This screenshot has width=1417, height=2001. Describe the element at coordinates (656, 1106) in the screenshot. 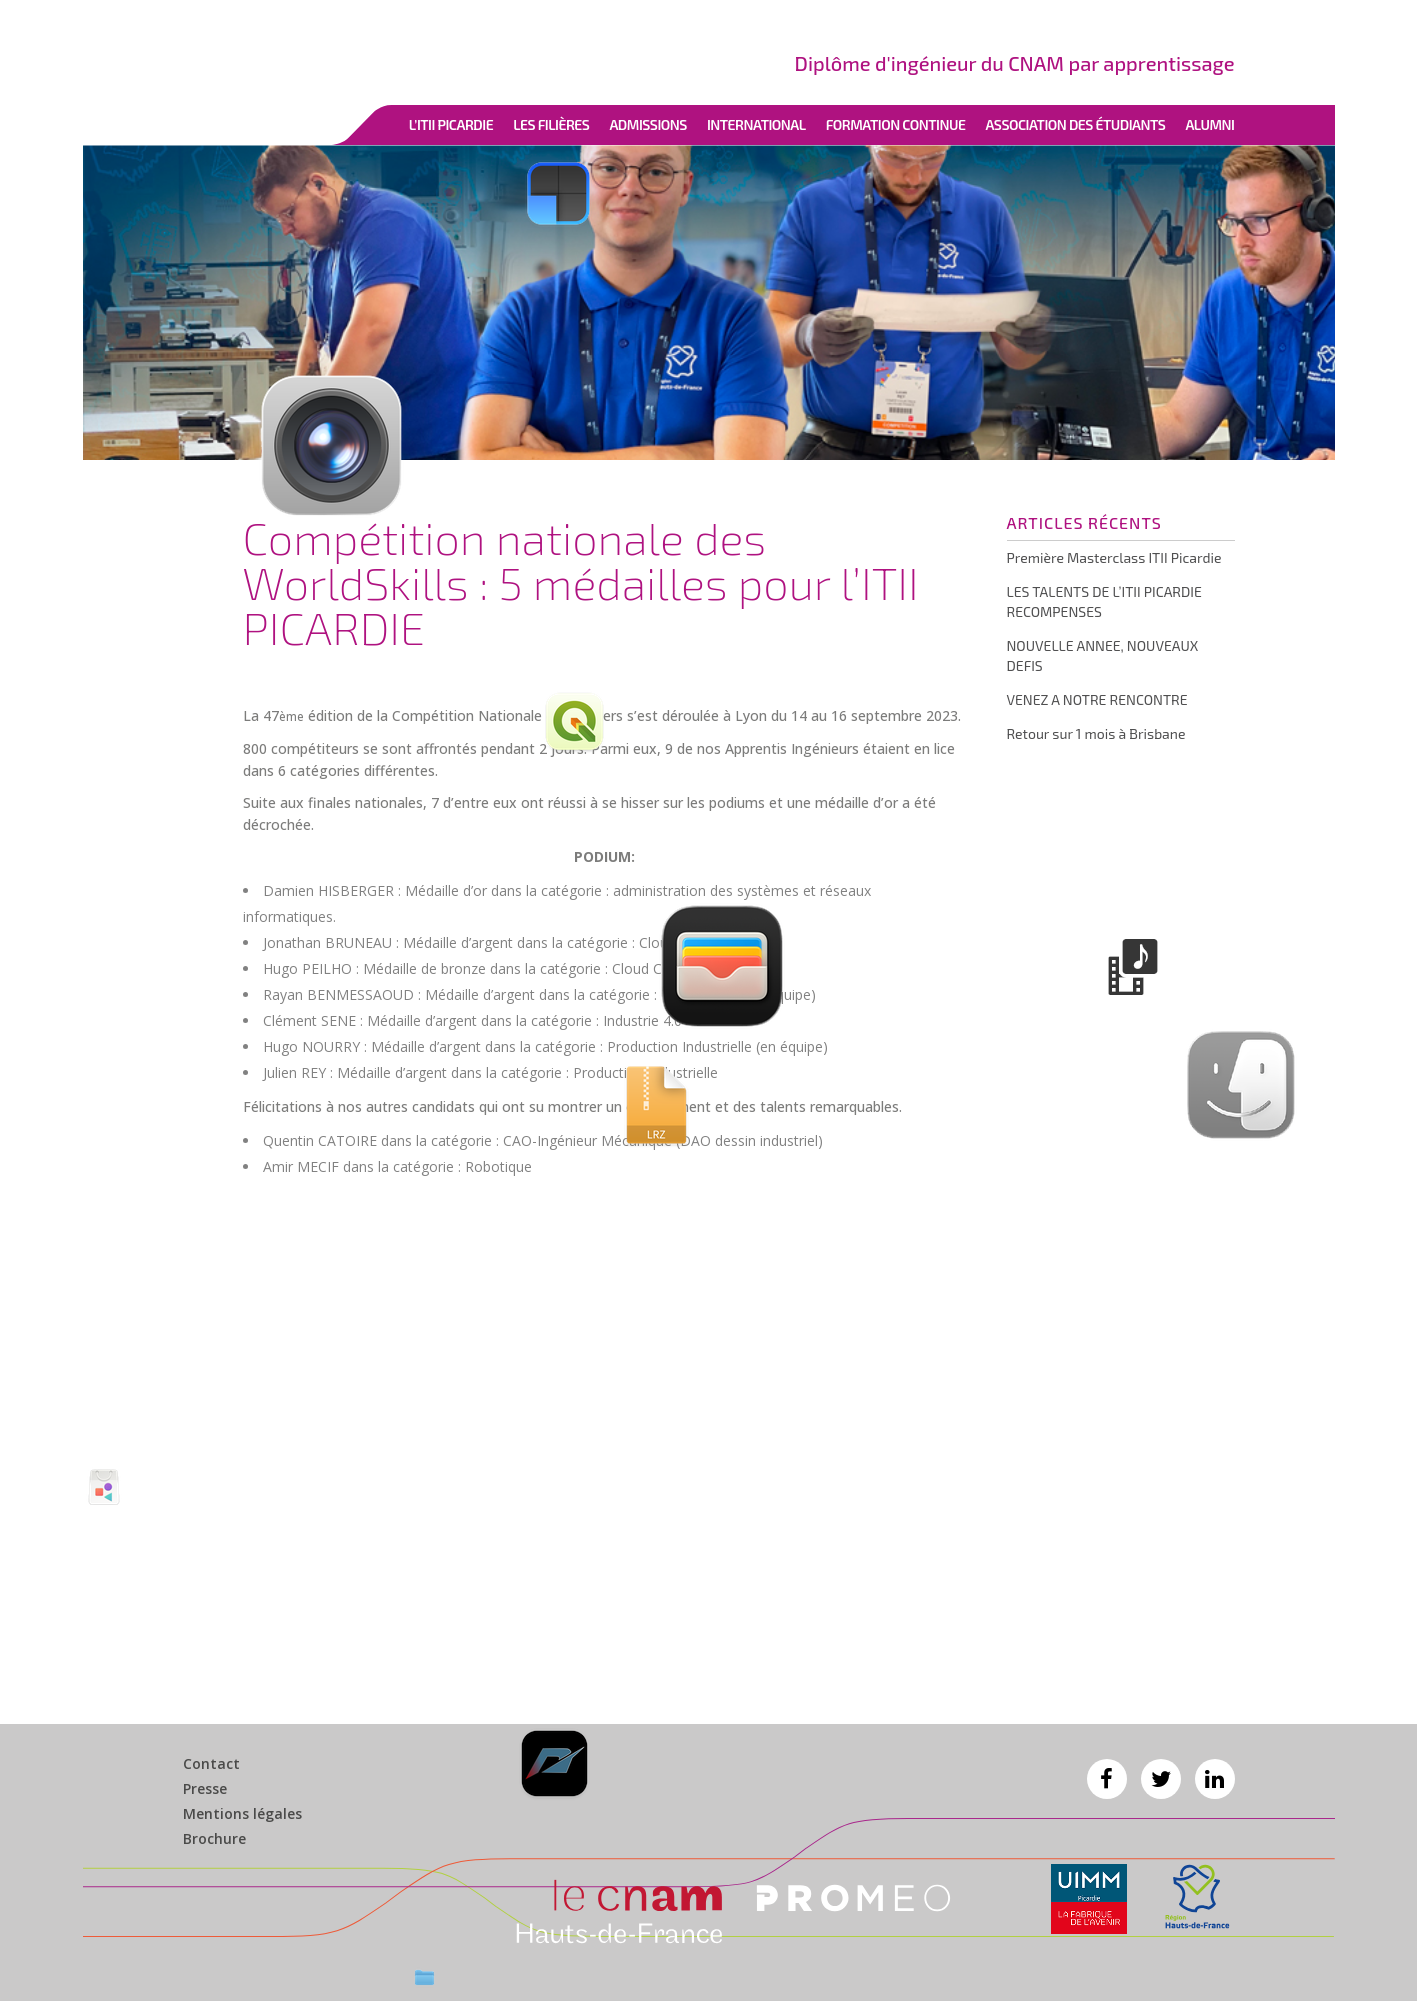

I see `an lrzip compressed archive file` at that location.